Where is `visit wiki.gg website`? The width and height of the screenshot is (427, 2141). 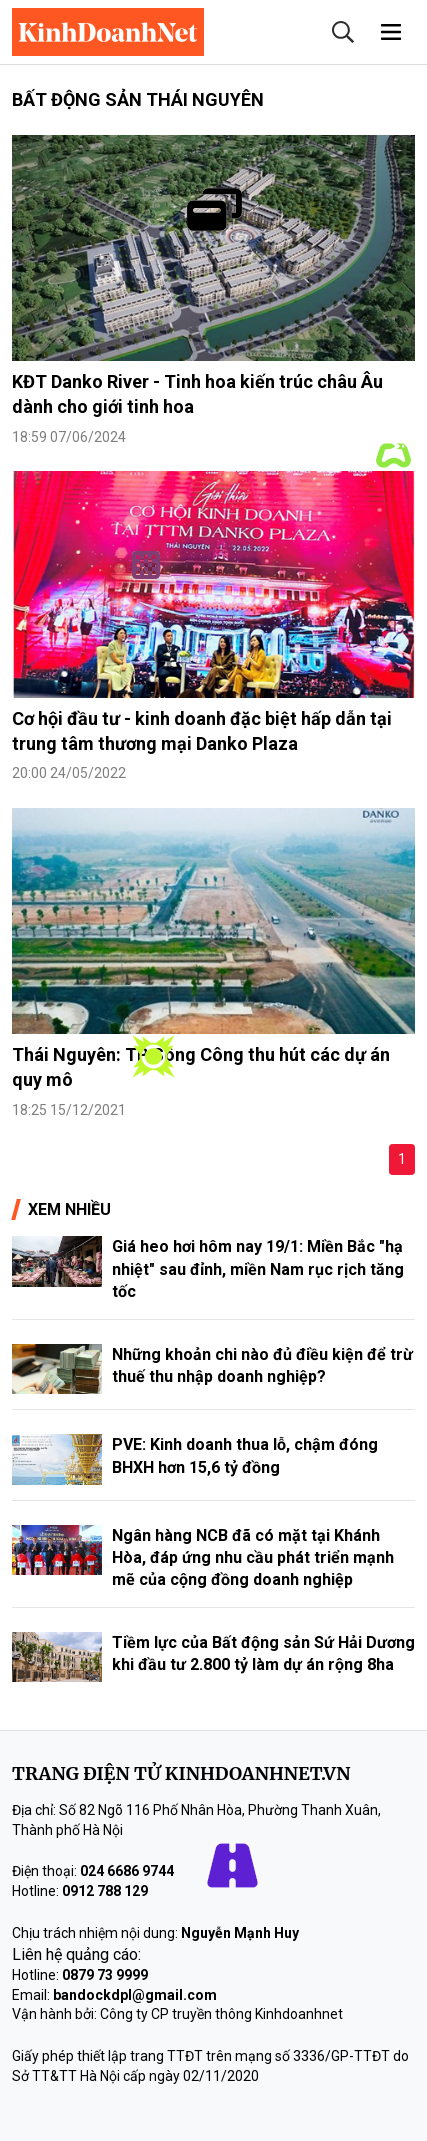 visit wiki.gg website is located at coordinates (393, 455).